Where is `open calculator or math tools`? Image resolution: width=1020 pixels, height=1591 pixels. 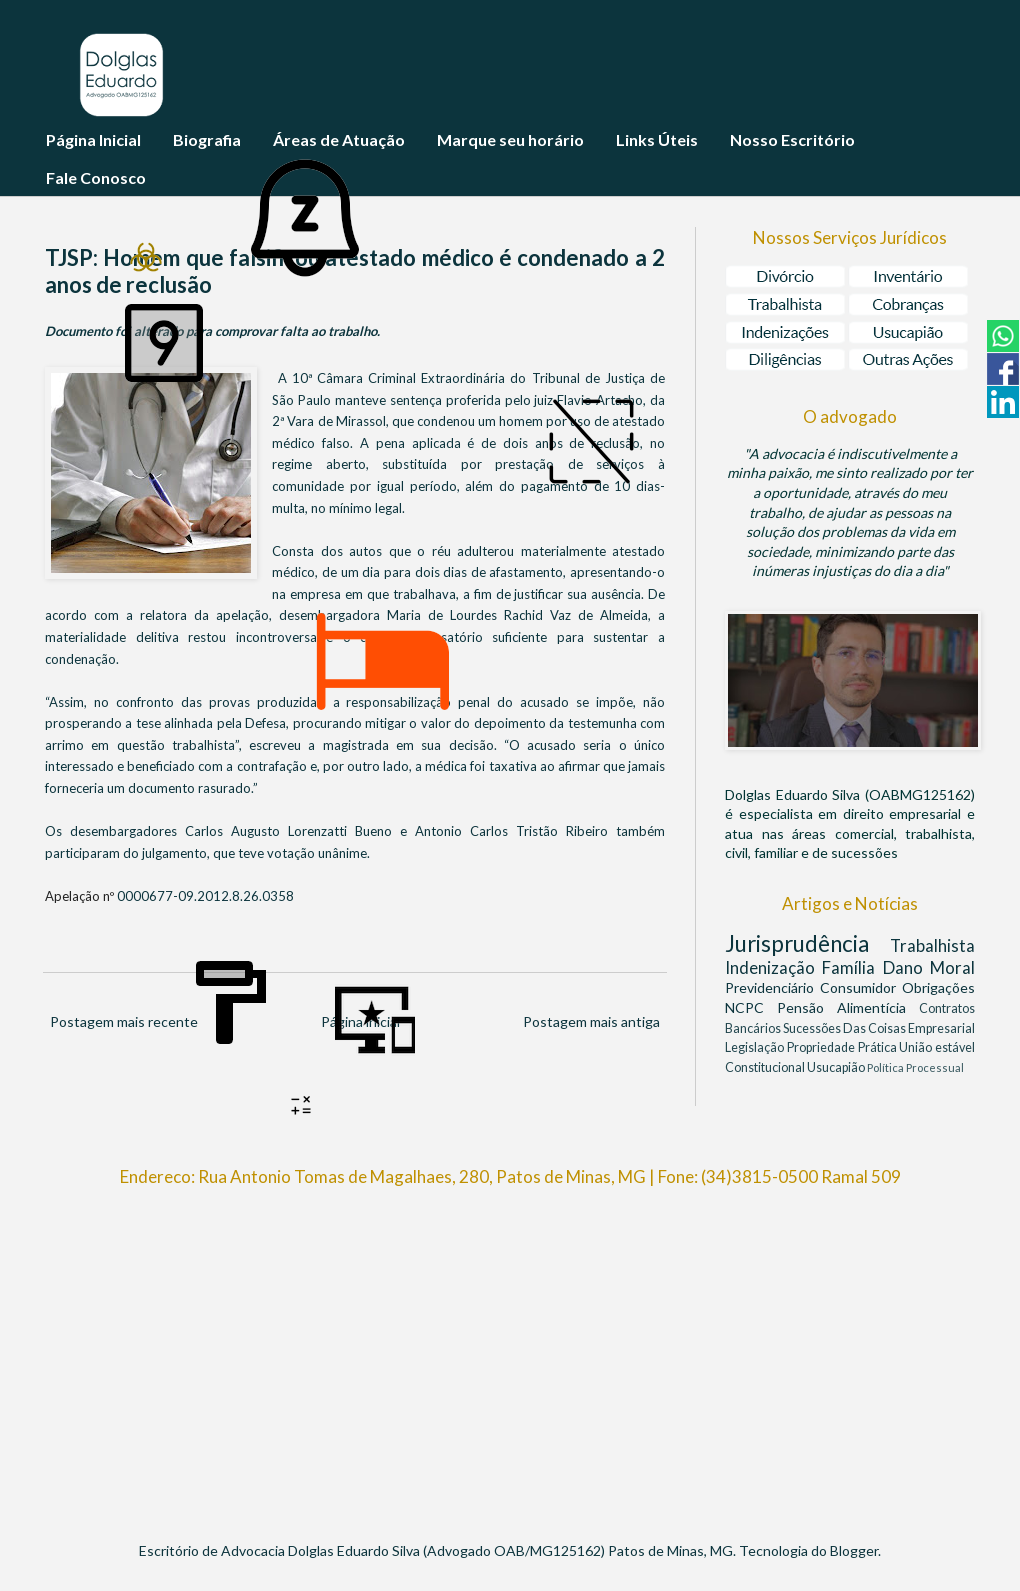
open calculator or math tools is located at coordinates (301, 1105).